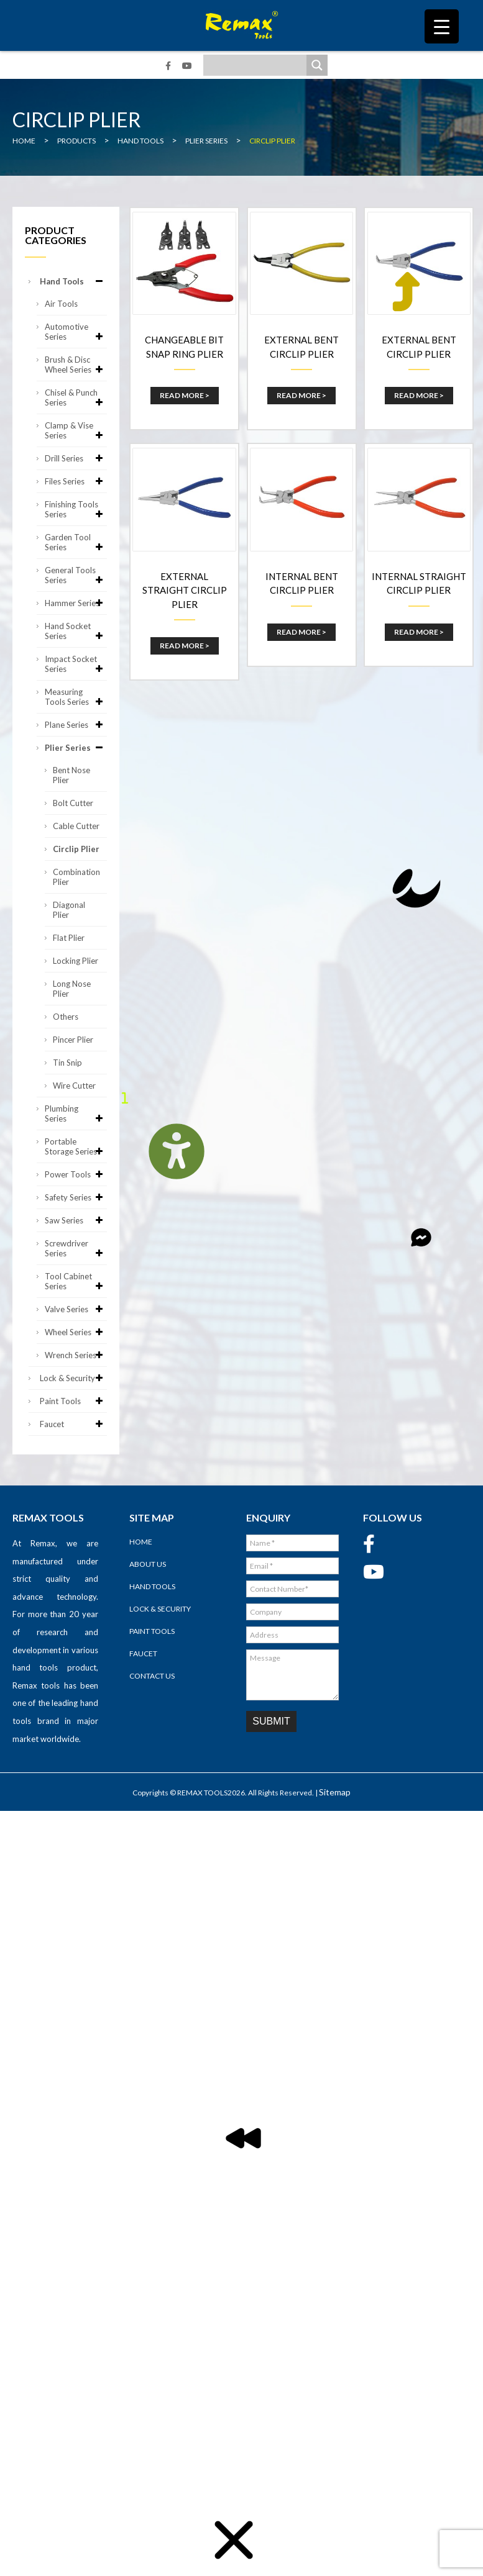 Image resolution: width=483 pixels, height=2576 pixels. I want to click on indicates the number one or first item in a list, so click(125, 1098).